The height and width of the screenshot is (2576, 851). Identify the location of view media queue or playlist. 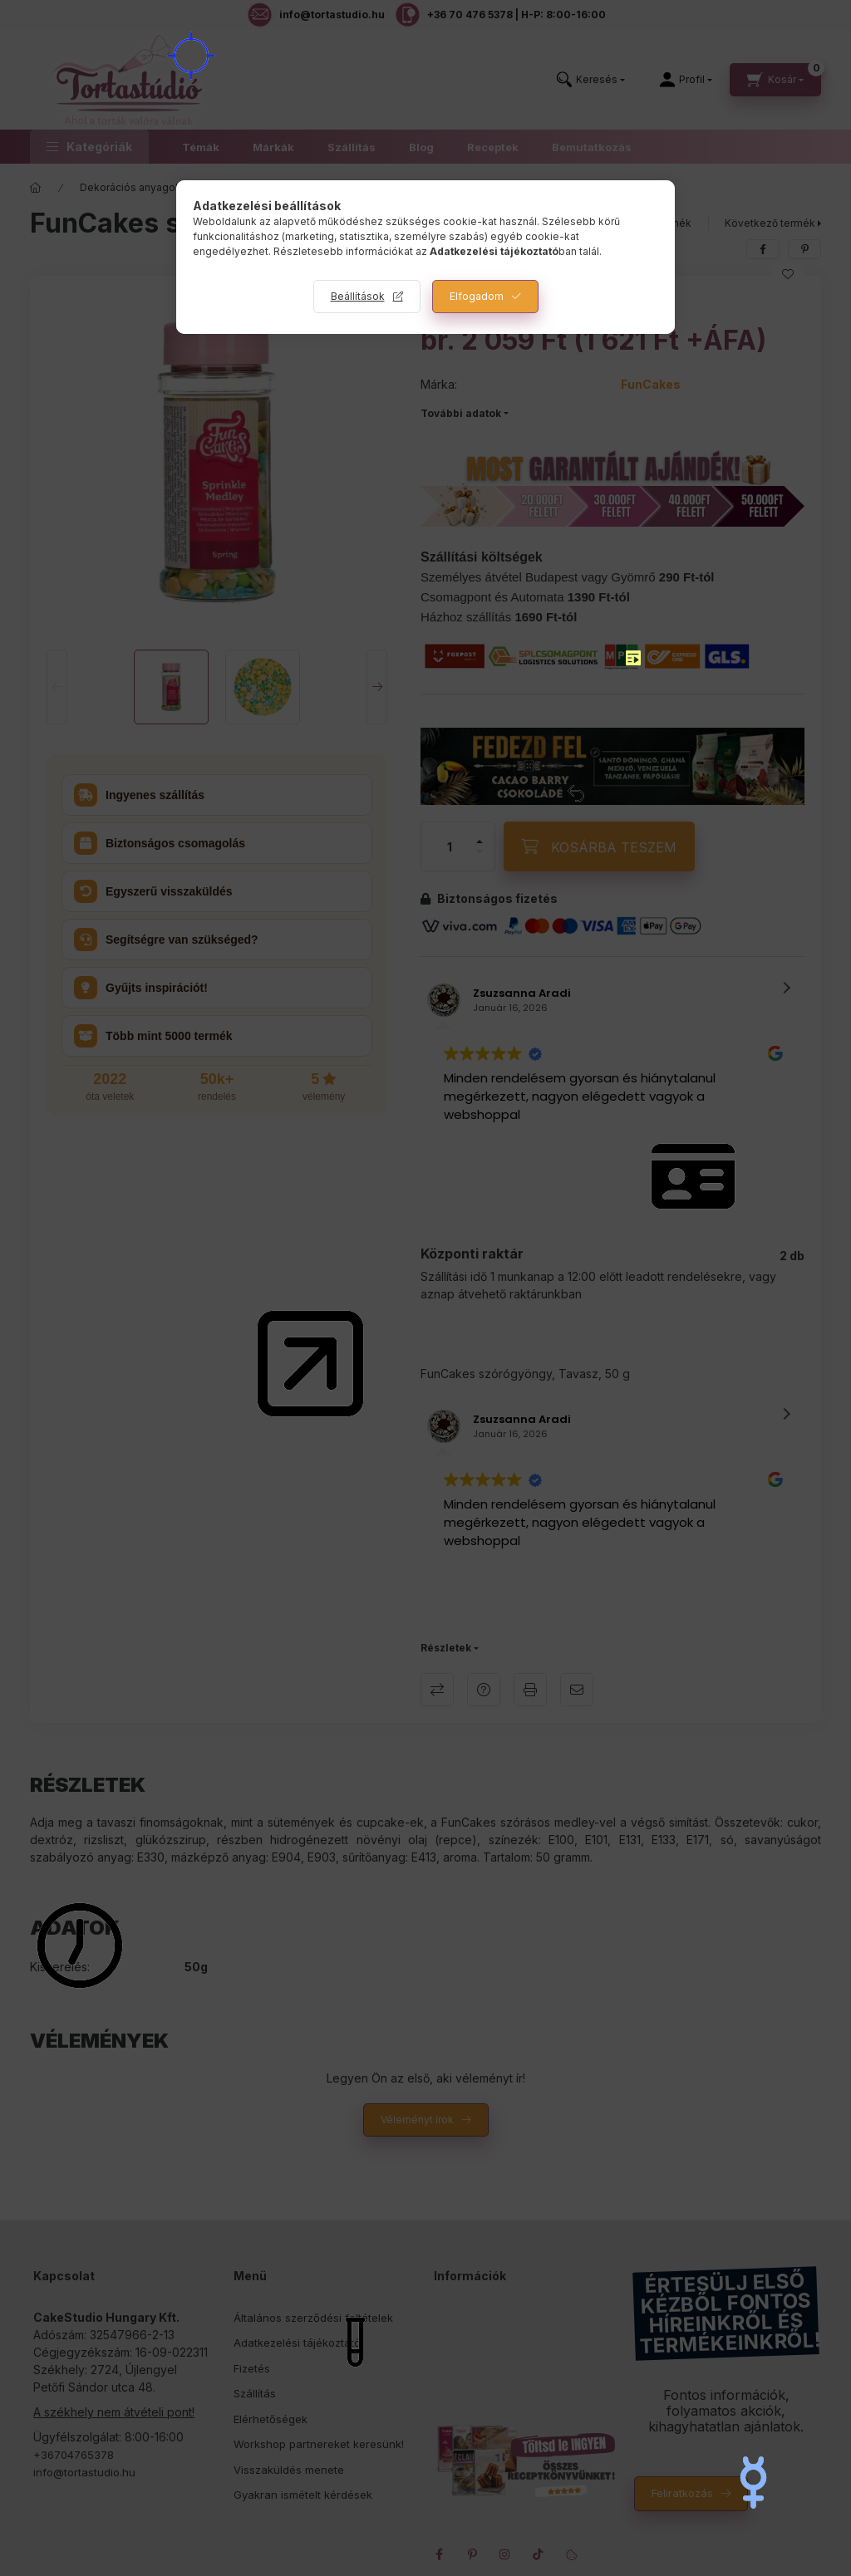
(633, 658).